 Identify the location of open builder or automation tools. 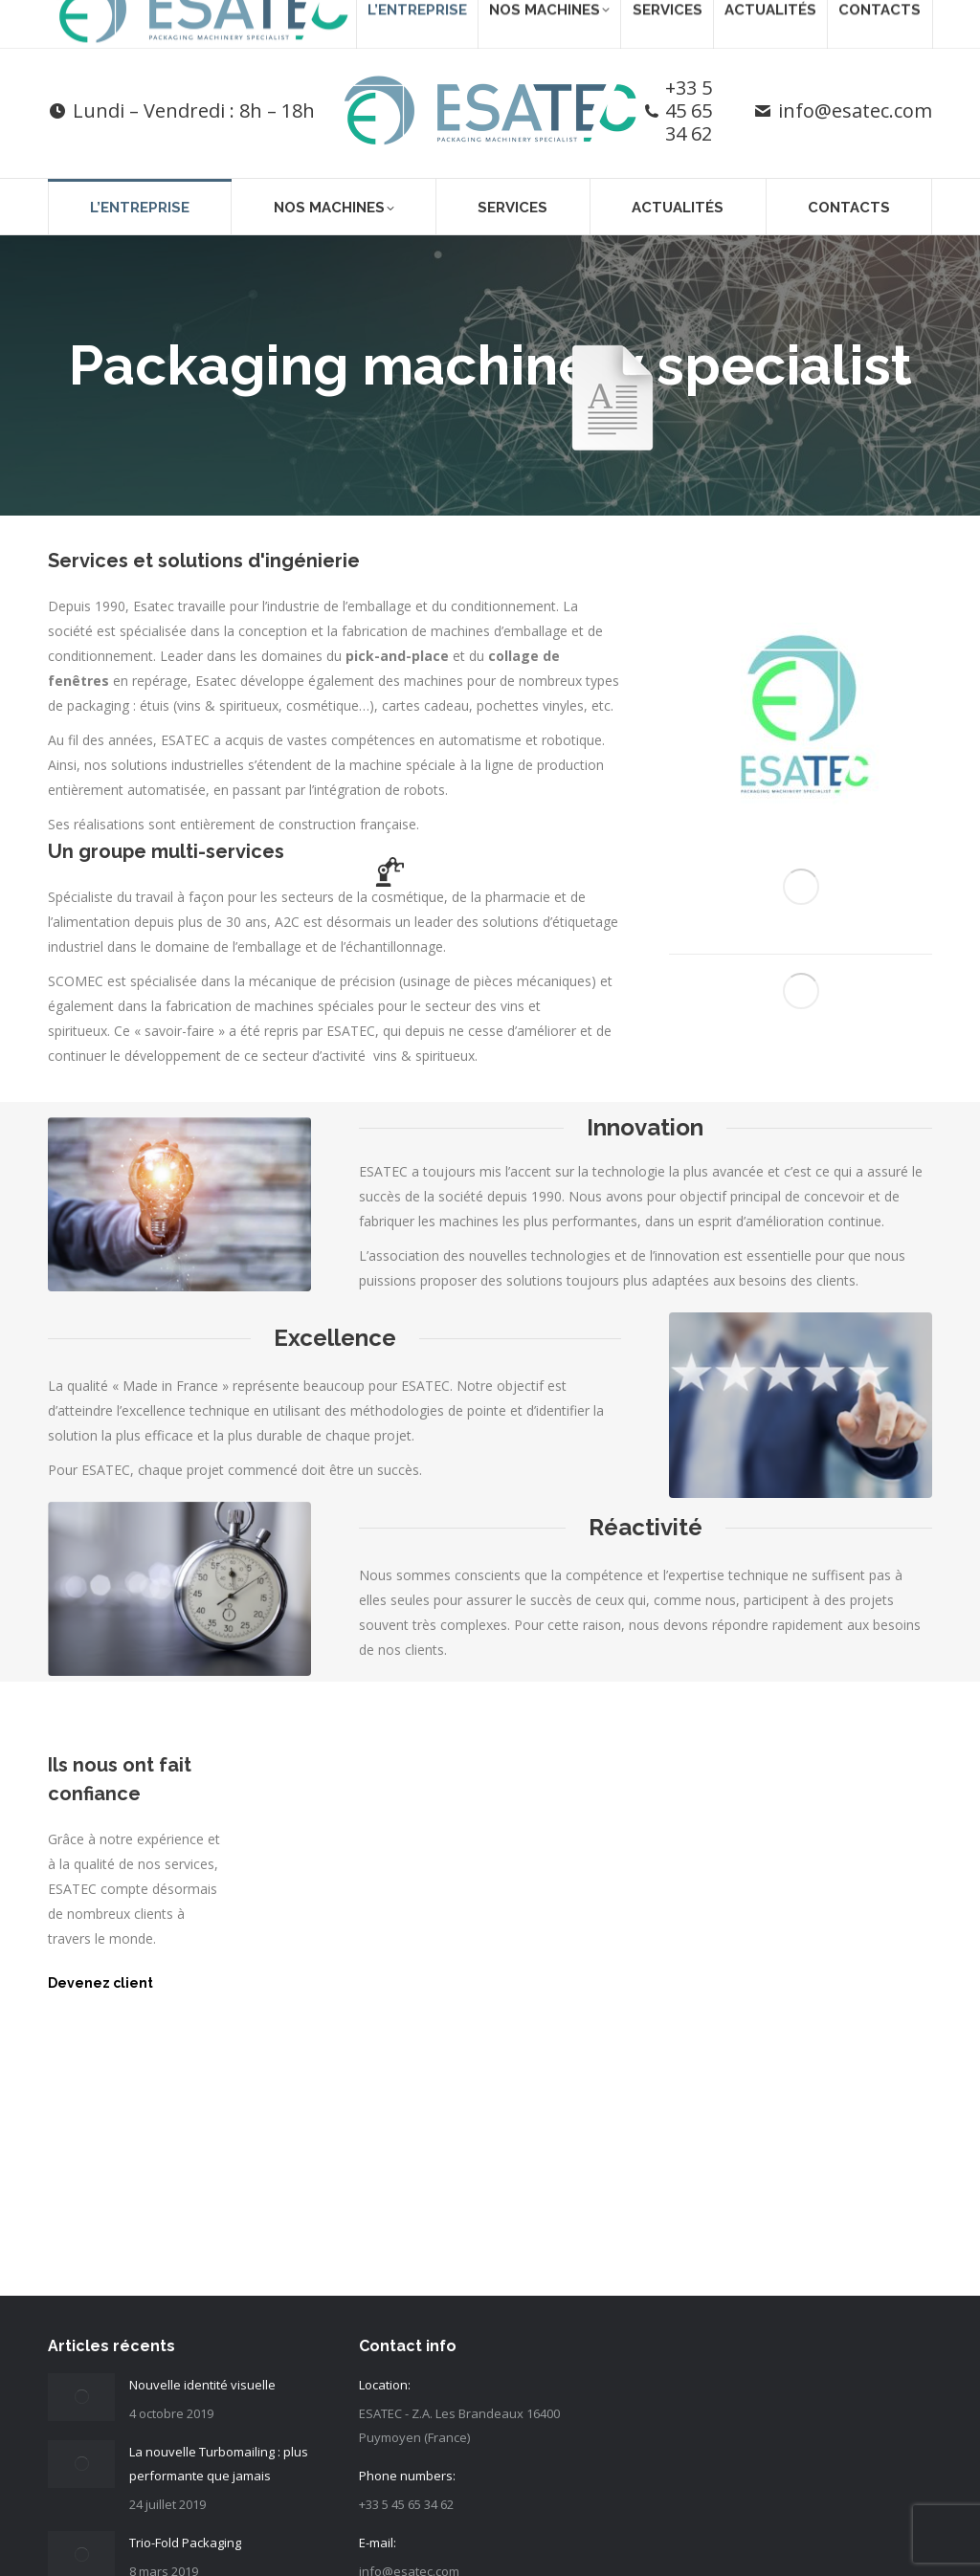
(389, 871).